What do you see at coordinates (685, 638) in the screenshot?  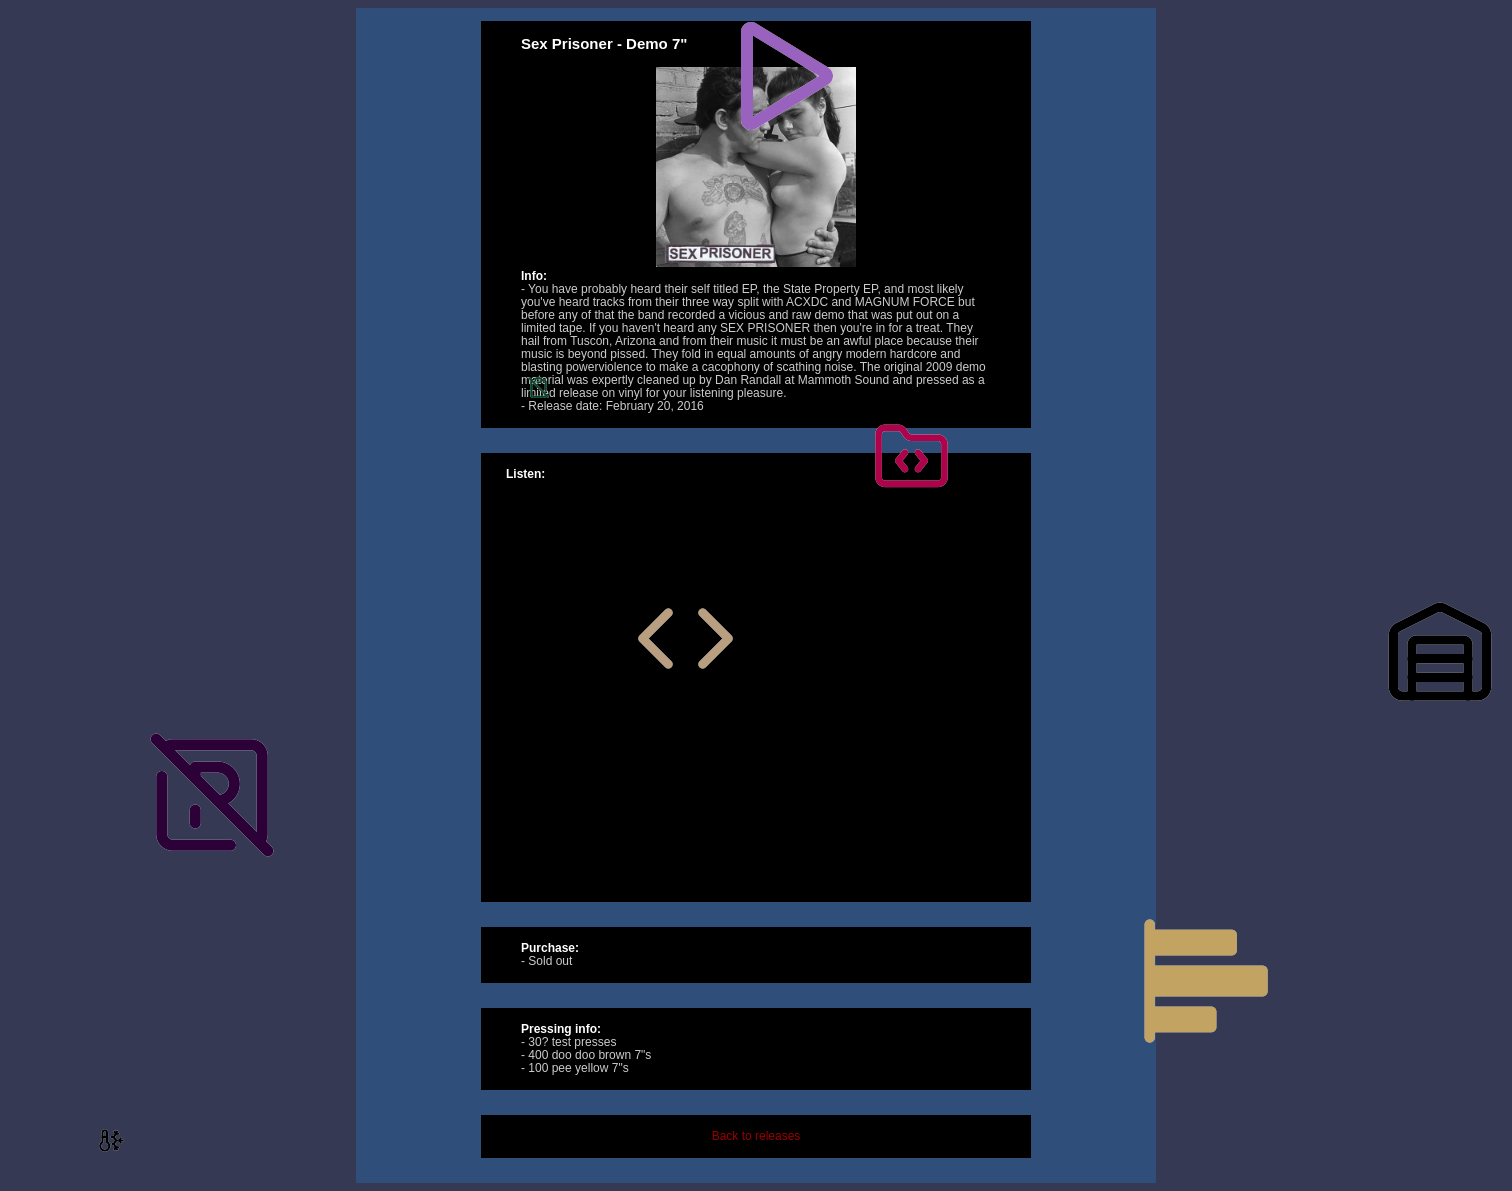 I see `view or edit source code` at bounding box center [685, 638].